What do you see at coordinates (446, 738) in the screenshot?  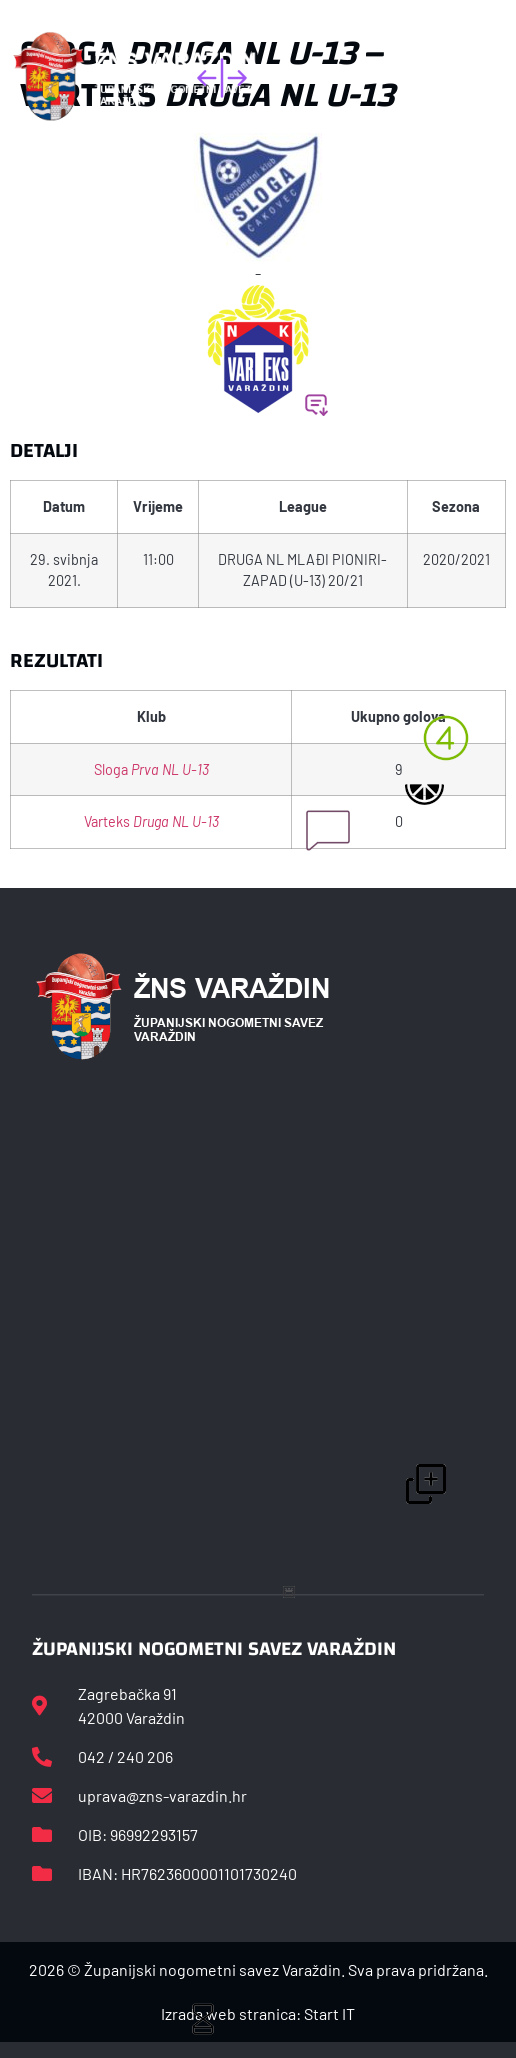 I see `indicates step four in a multi-step process` at bounding box center [446, 738].